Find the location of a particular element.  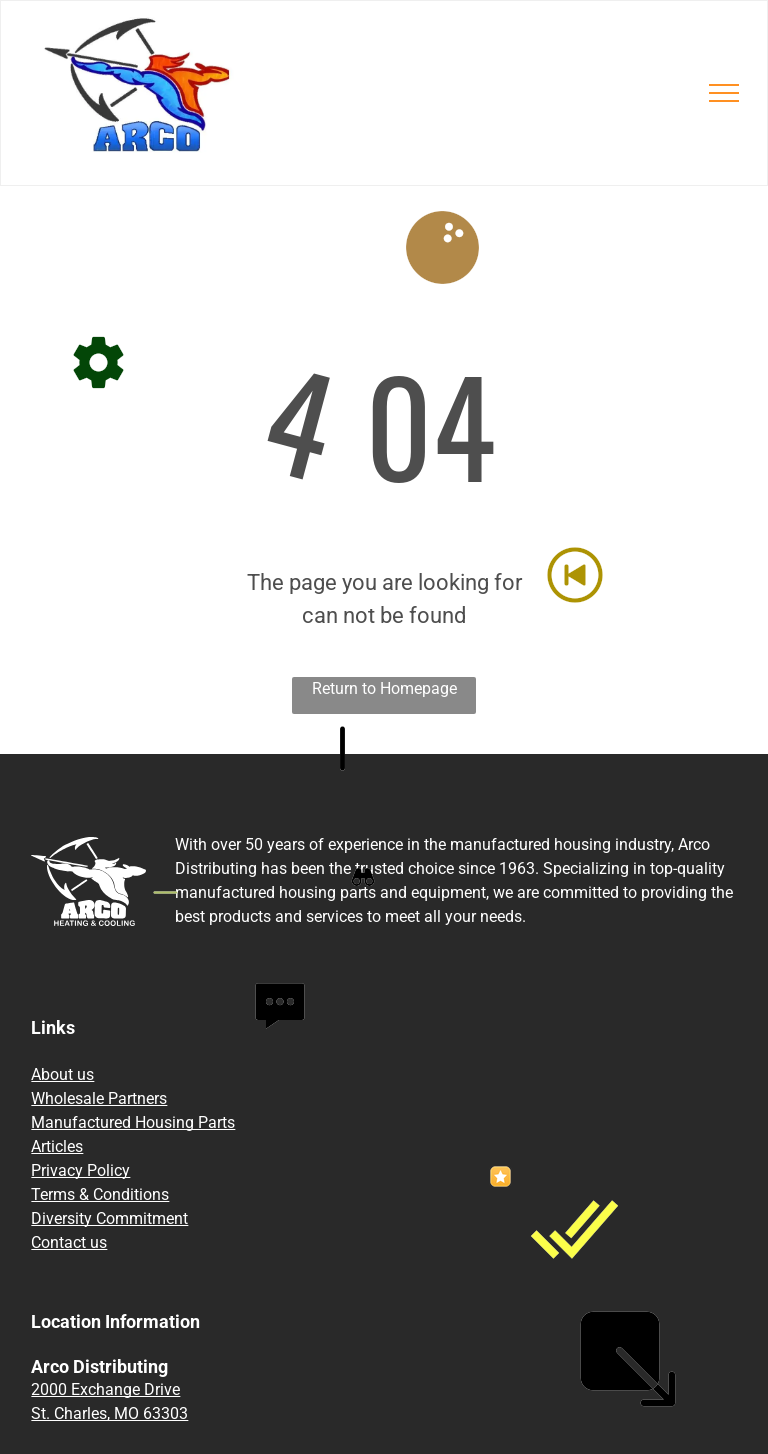

skip to previous track is located at coordinates (575, 575).